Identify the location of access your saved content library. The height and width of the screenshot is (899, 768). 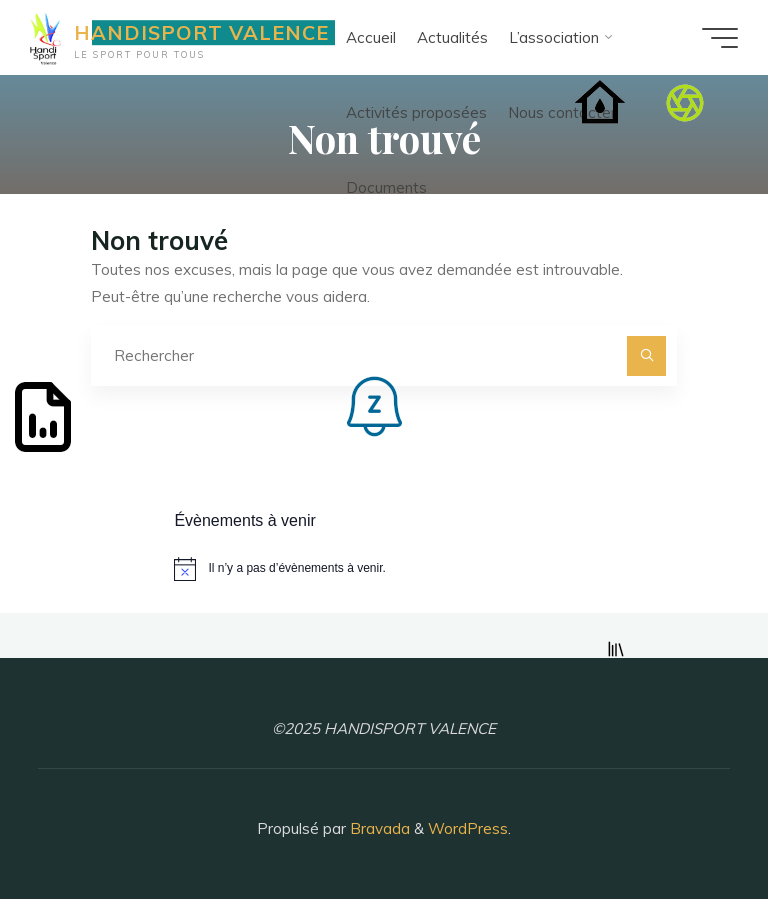
(616, 649).